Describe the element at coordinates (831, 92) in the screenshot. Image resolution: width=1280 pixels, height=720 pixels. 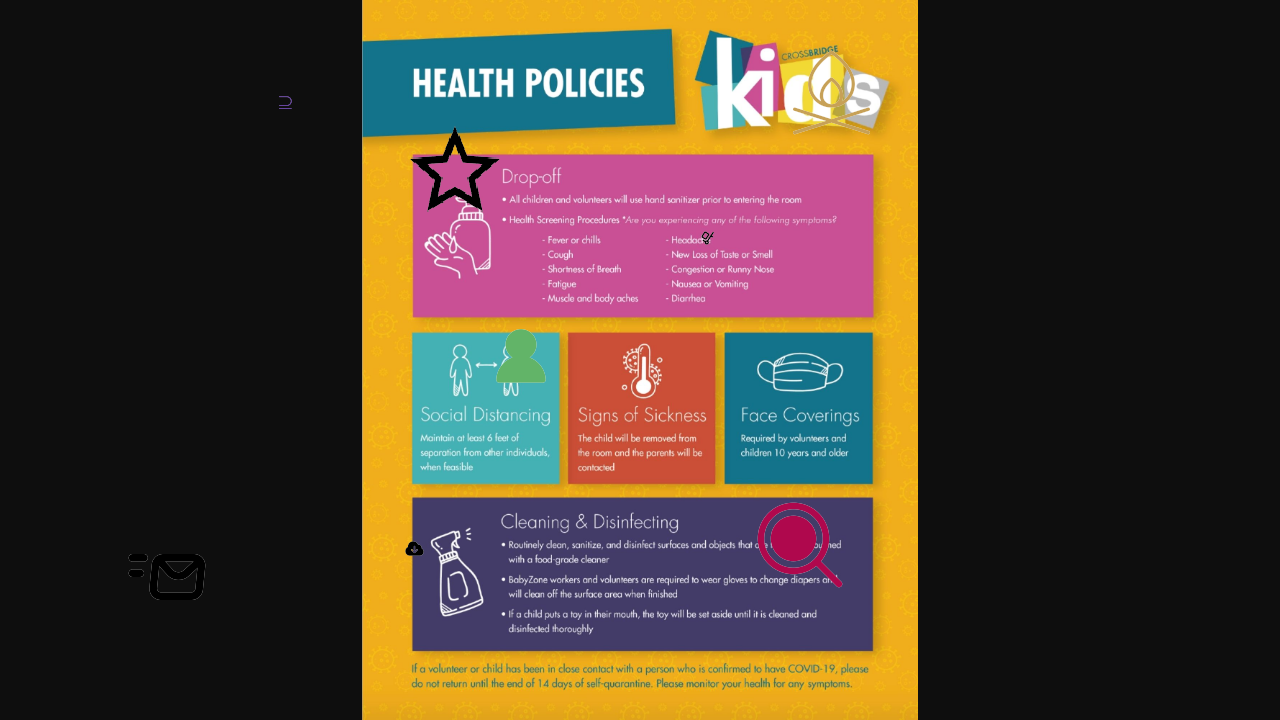
I see `access outdoor or camping-related features` at that location.